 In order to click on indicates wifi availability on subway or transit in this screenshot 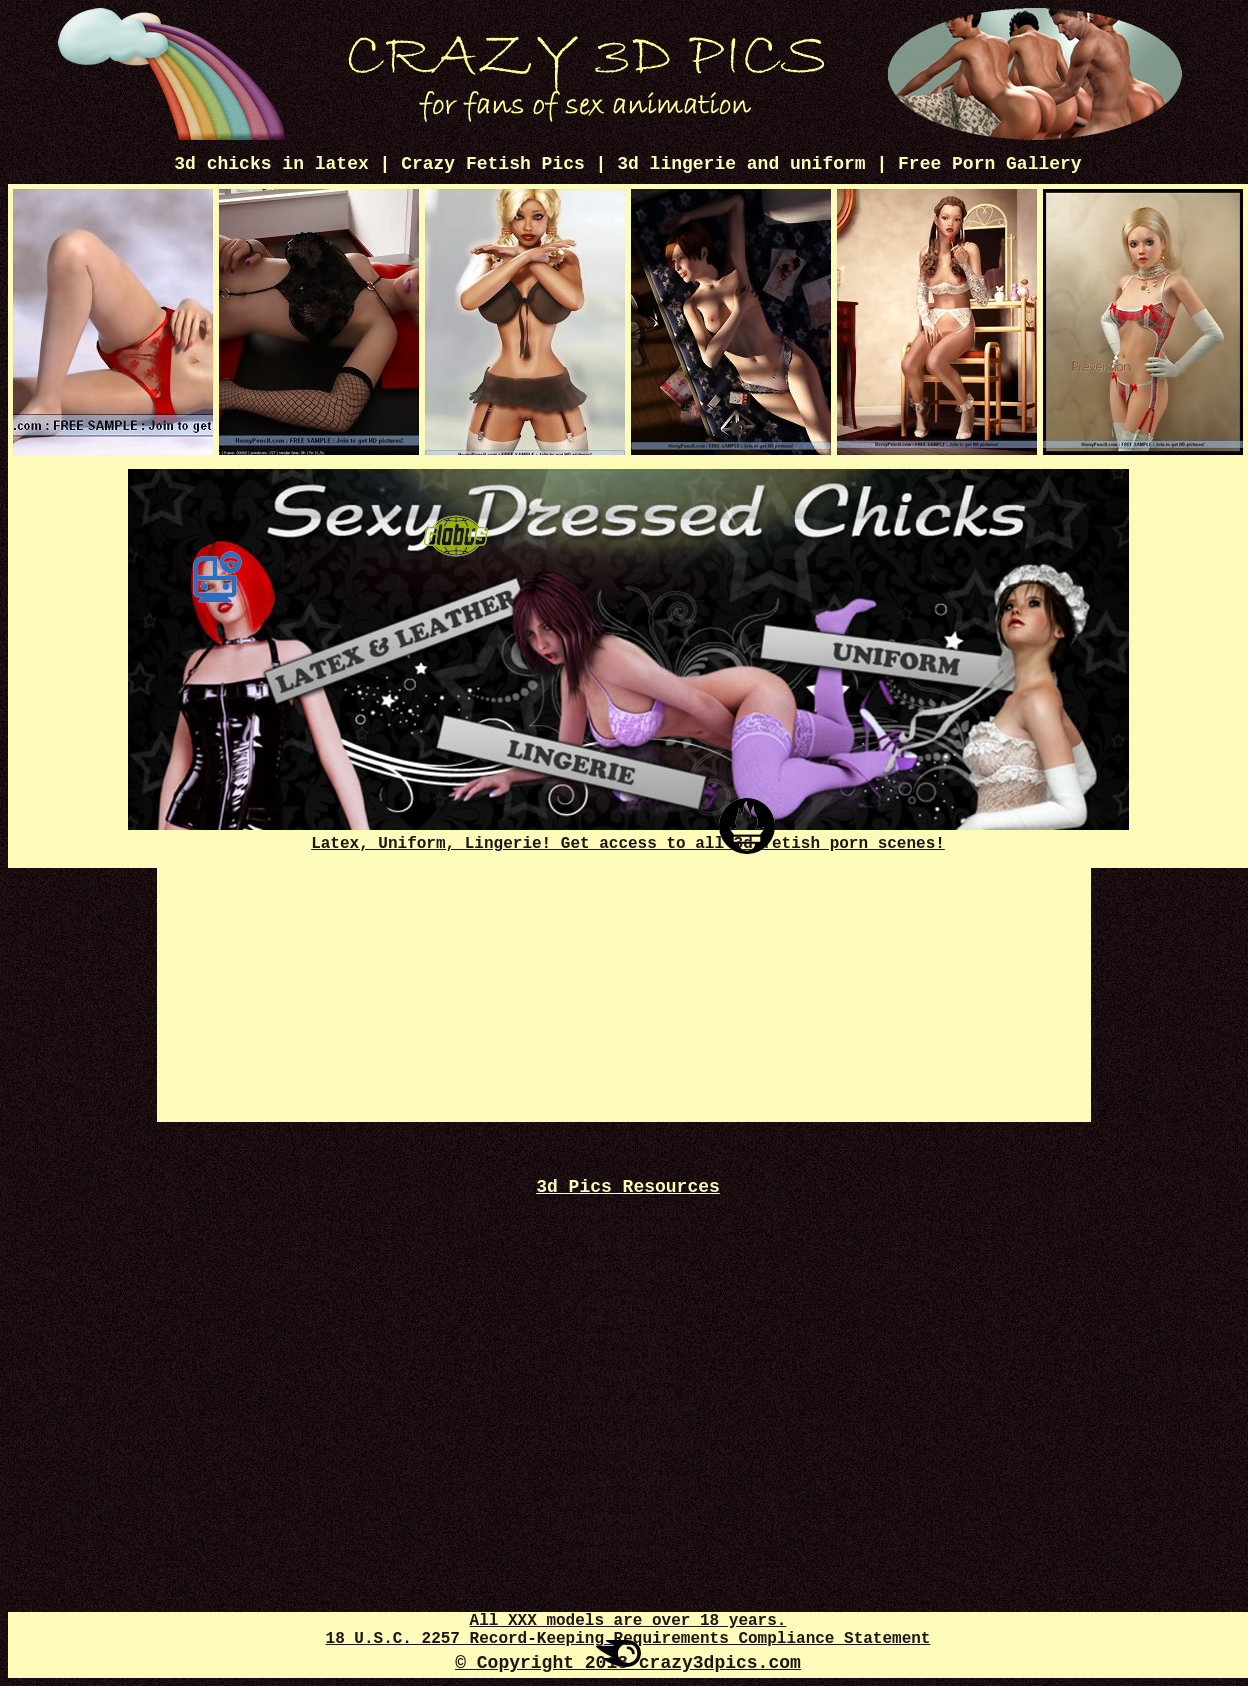, I will do `click(215, 578)`.